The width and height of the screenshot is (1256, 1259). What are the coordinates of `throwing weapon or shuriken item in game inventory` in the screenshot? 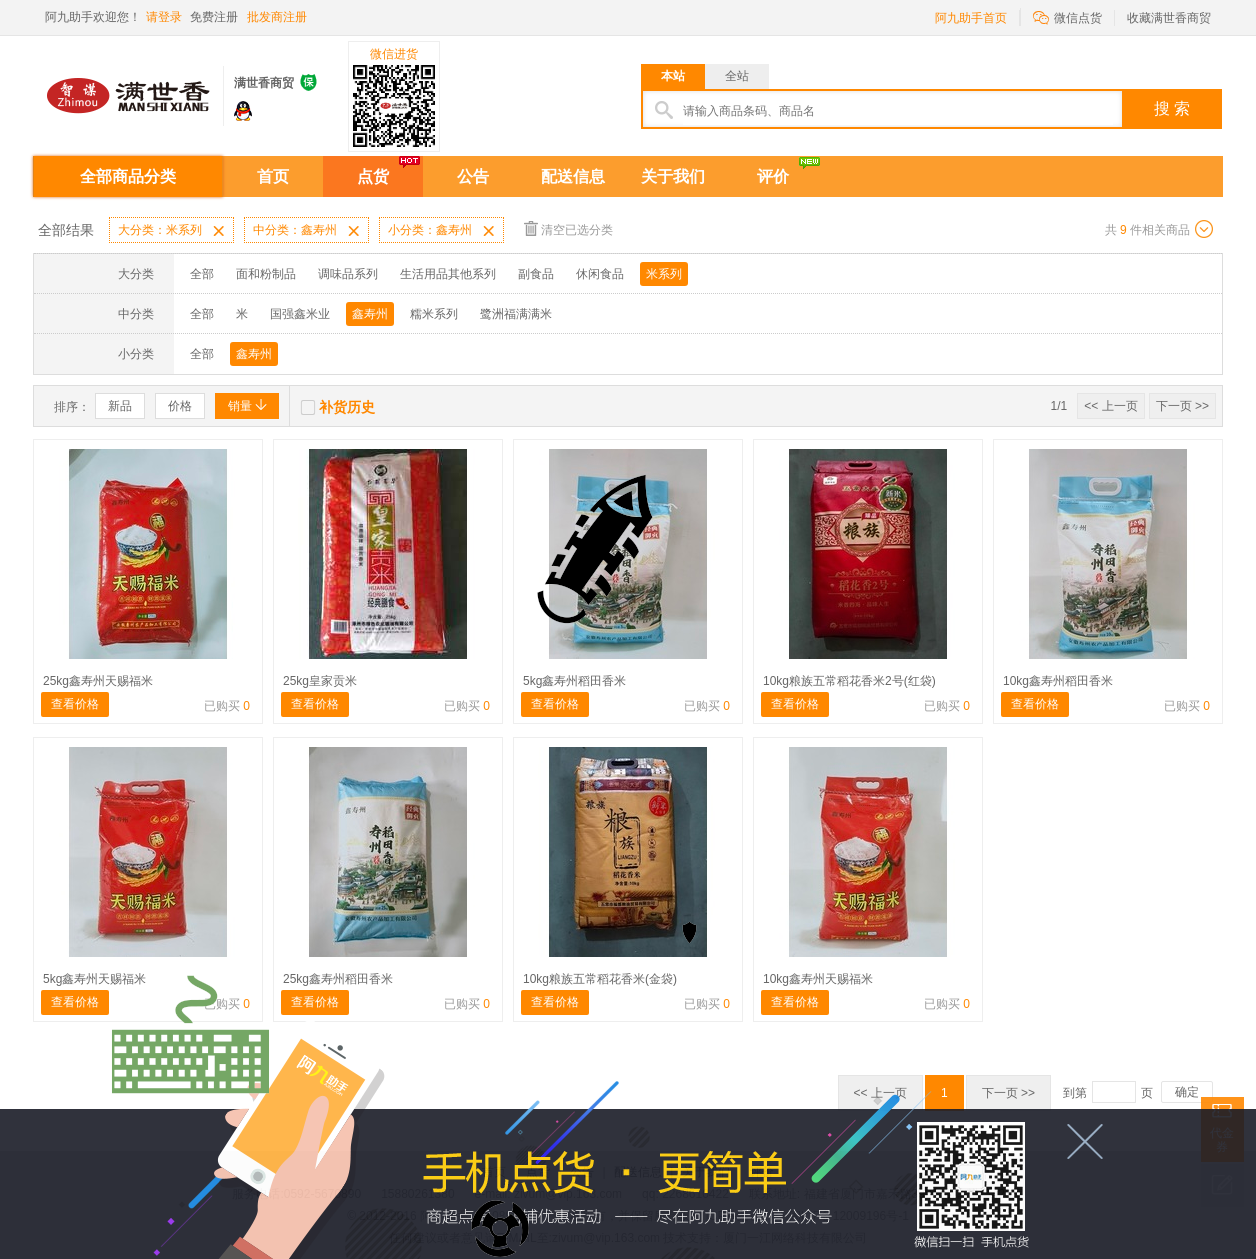 It's located at (500, 1228).